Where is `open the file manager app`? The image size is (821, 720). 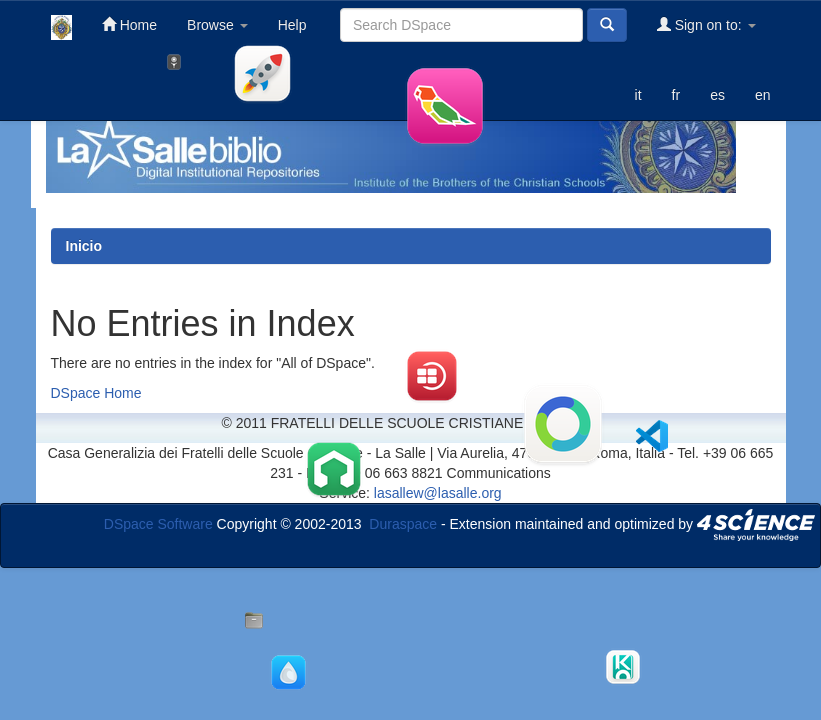
open the file manager app is located at coordinates (254, 620).